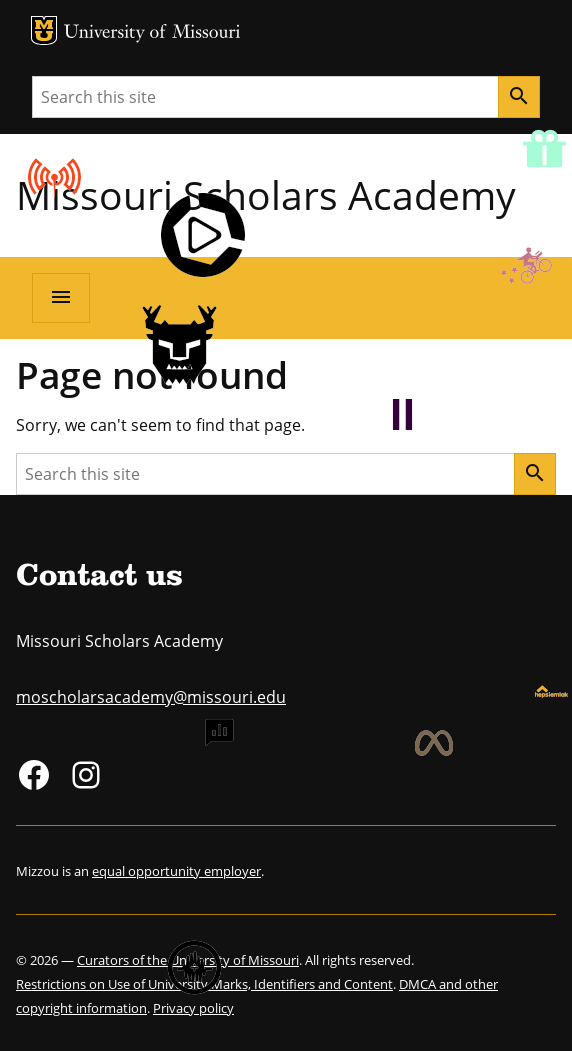 The width and height of the screenshot is (572, 1051). I want to click on view poll results in a conversation, so click(219, 731).